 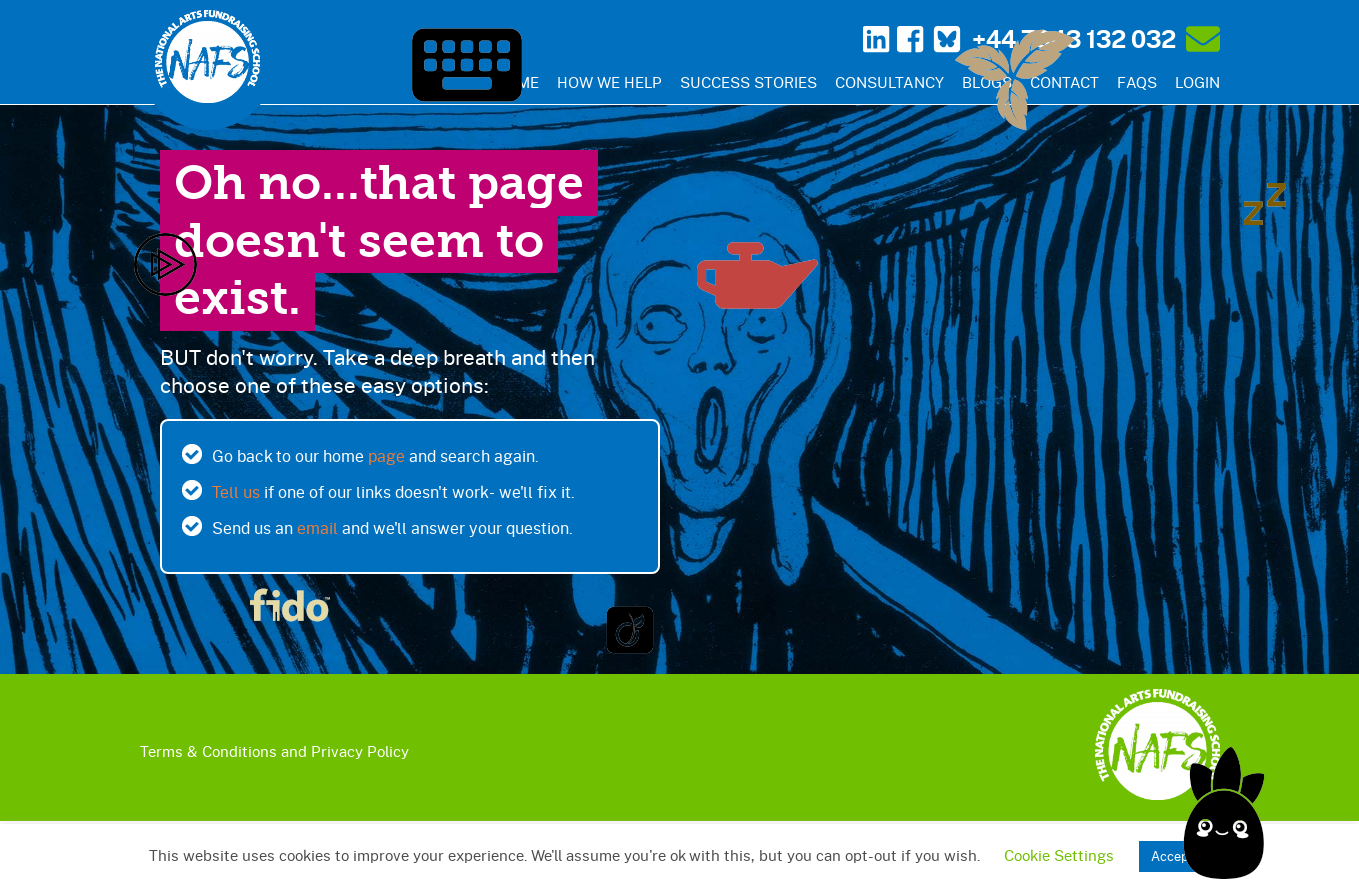 I want to click on indicates sleep or rest mode, so click(x=1265, y=204).